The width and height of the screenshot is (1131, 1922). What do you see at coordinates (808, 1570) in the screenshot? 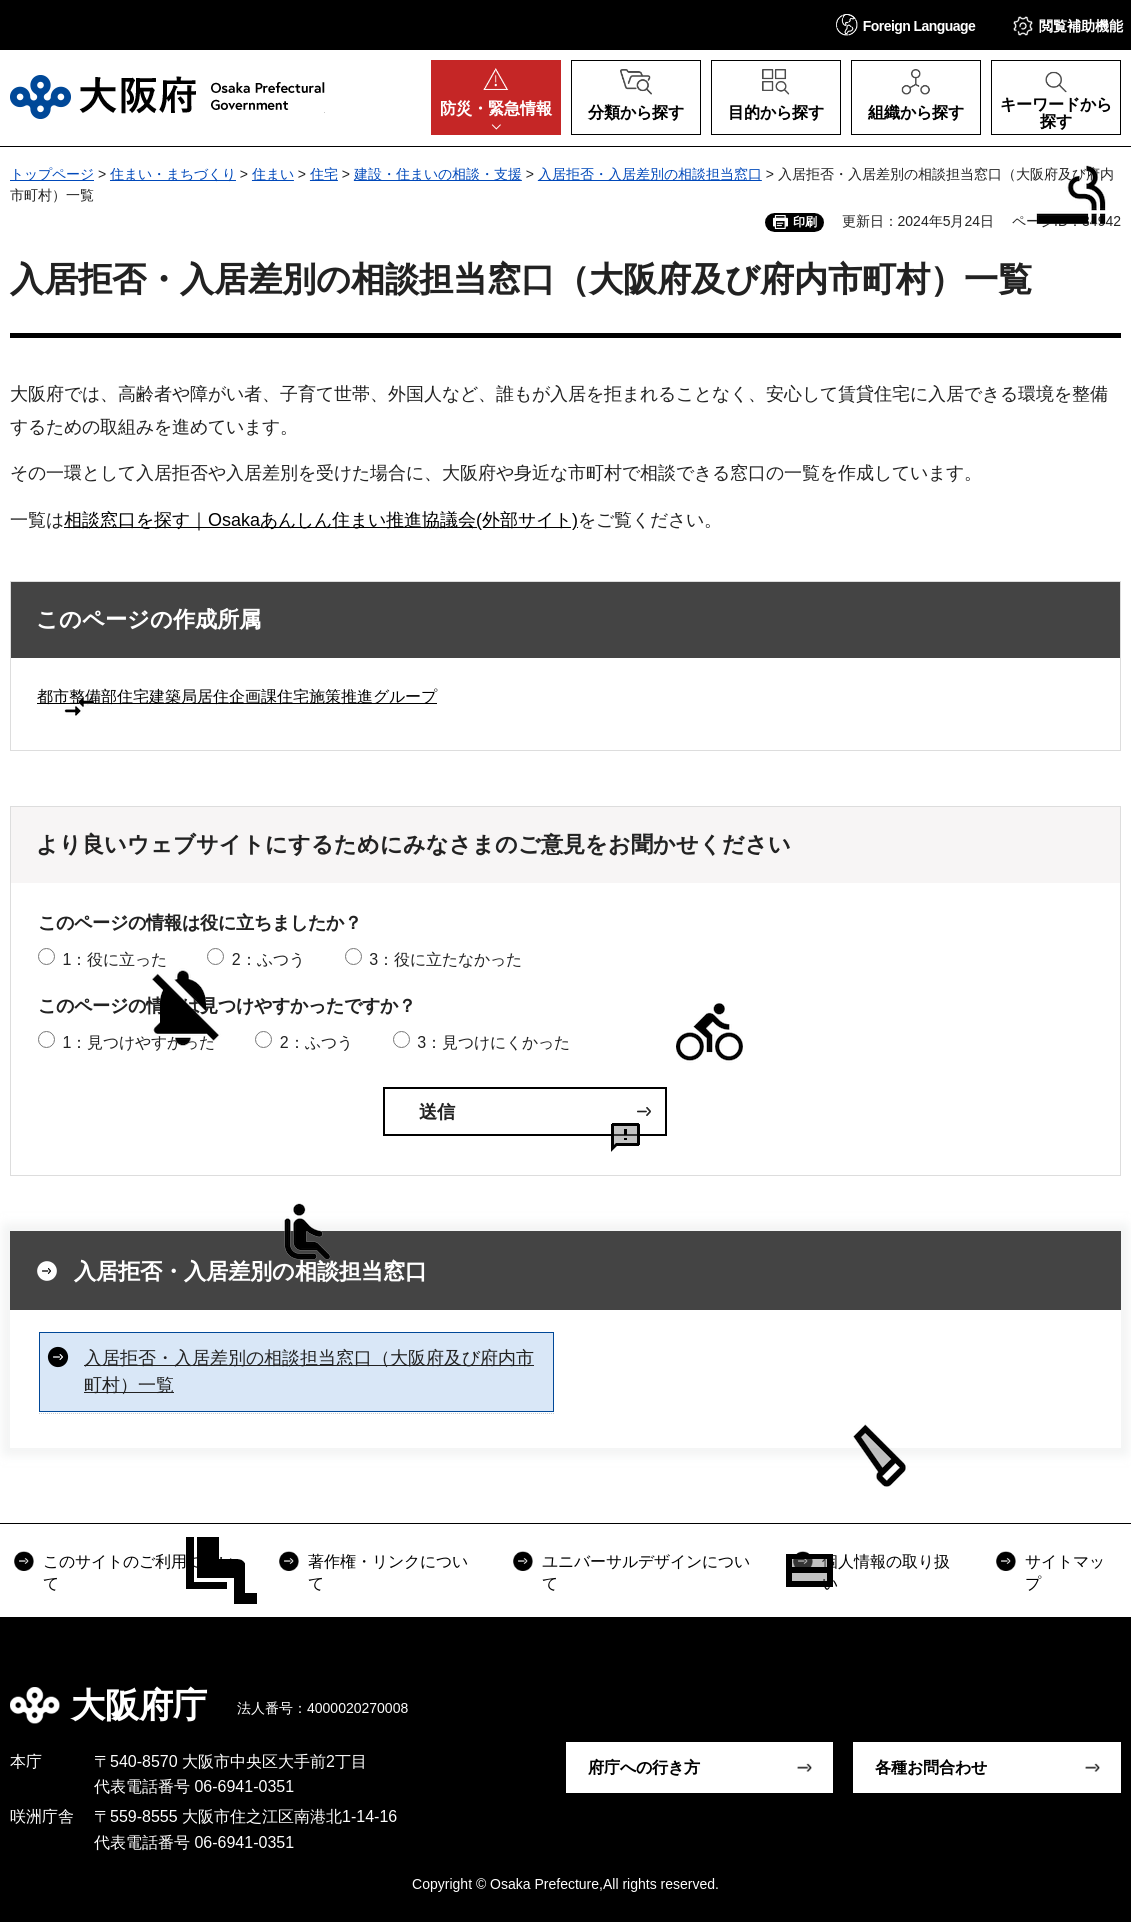
I see `switch to stream or list view` at bounding box center [808, 1570].